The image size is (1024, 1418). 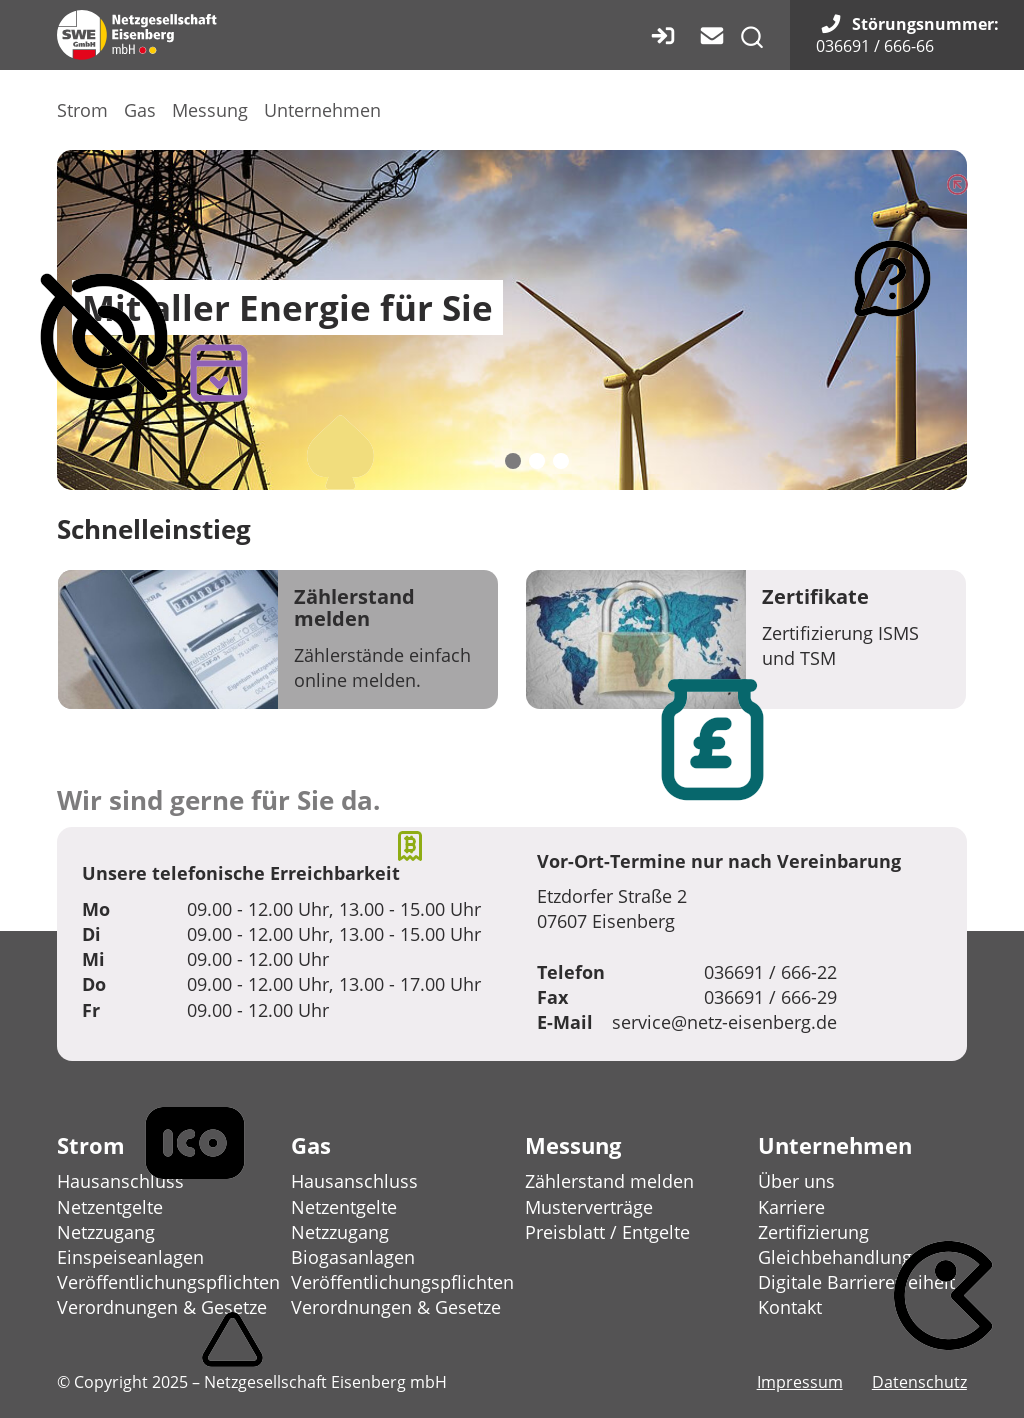 What do you see at coordinates (340, 452) in the screenshot?
I see `spade suit symbol for card games` at bounding box center [340, 452].